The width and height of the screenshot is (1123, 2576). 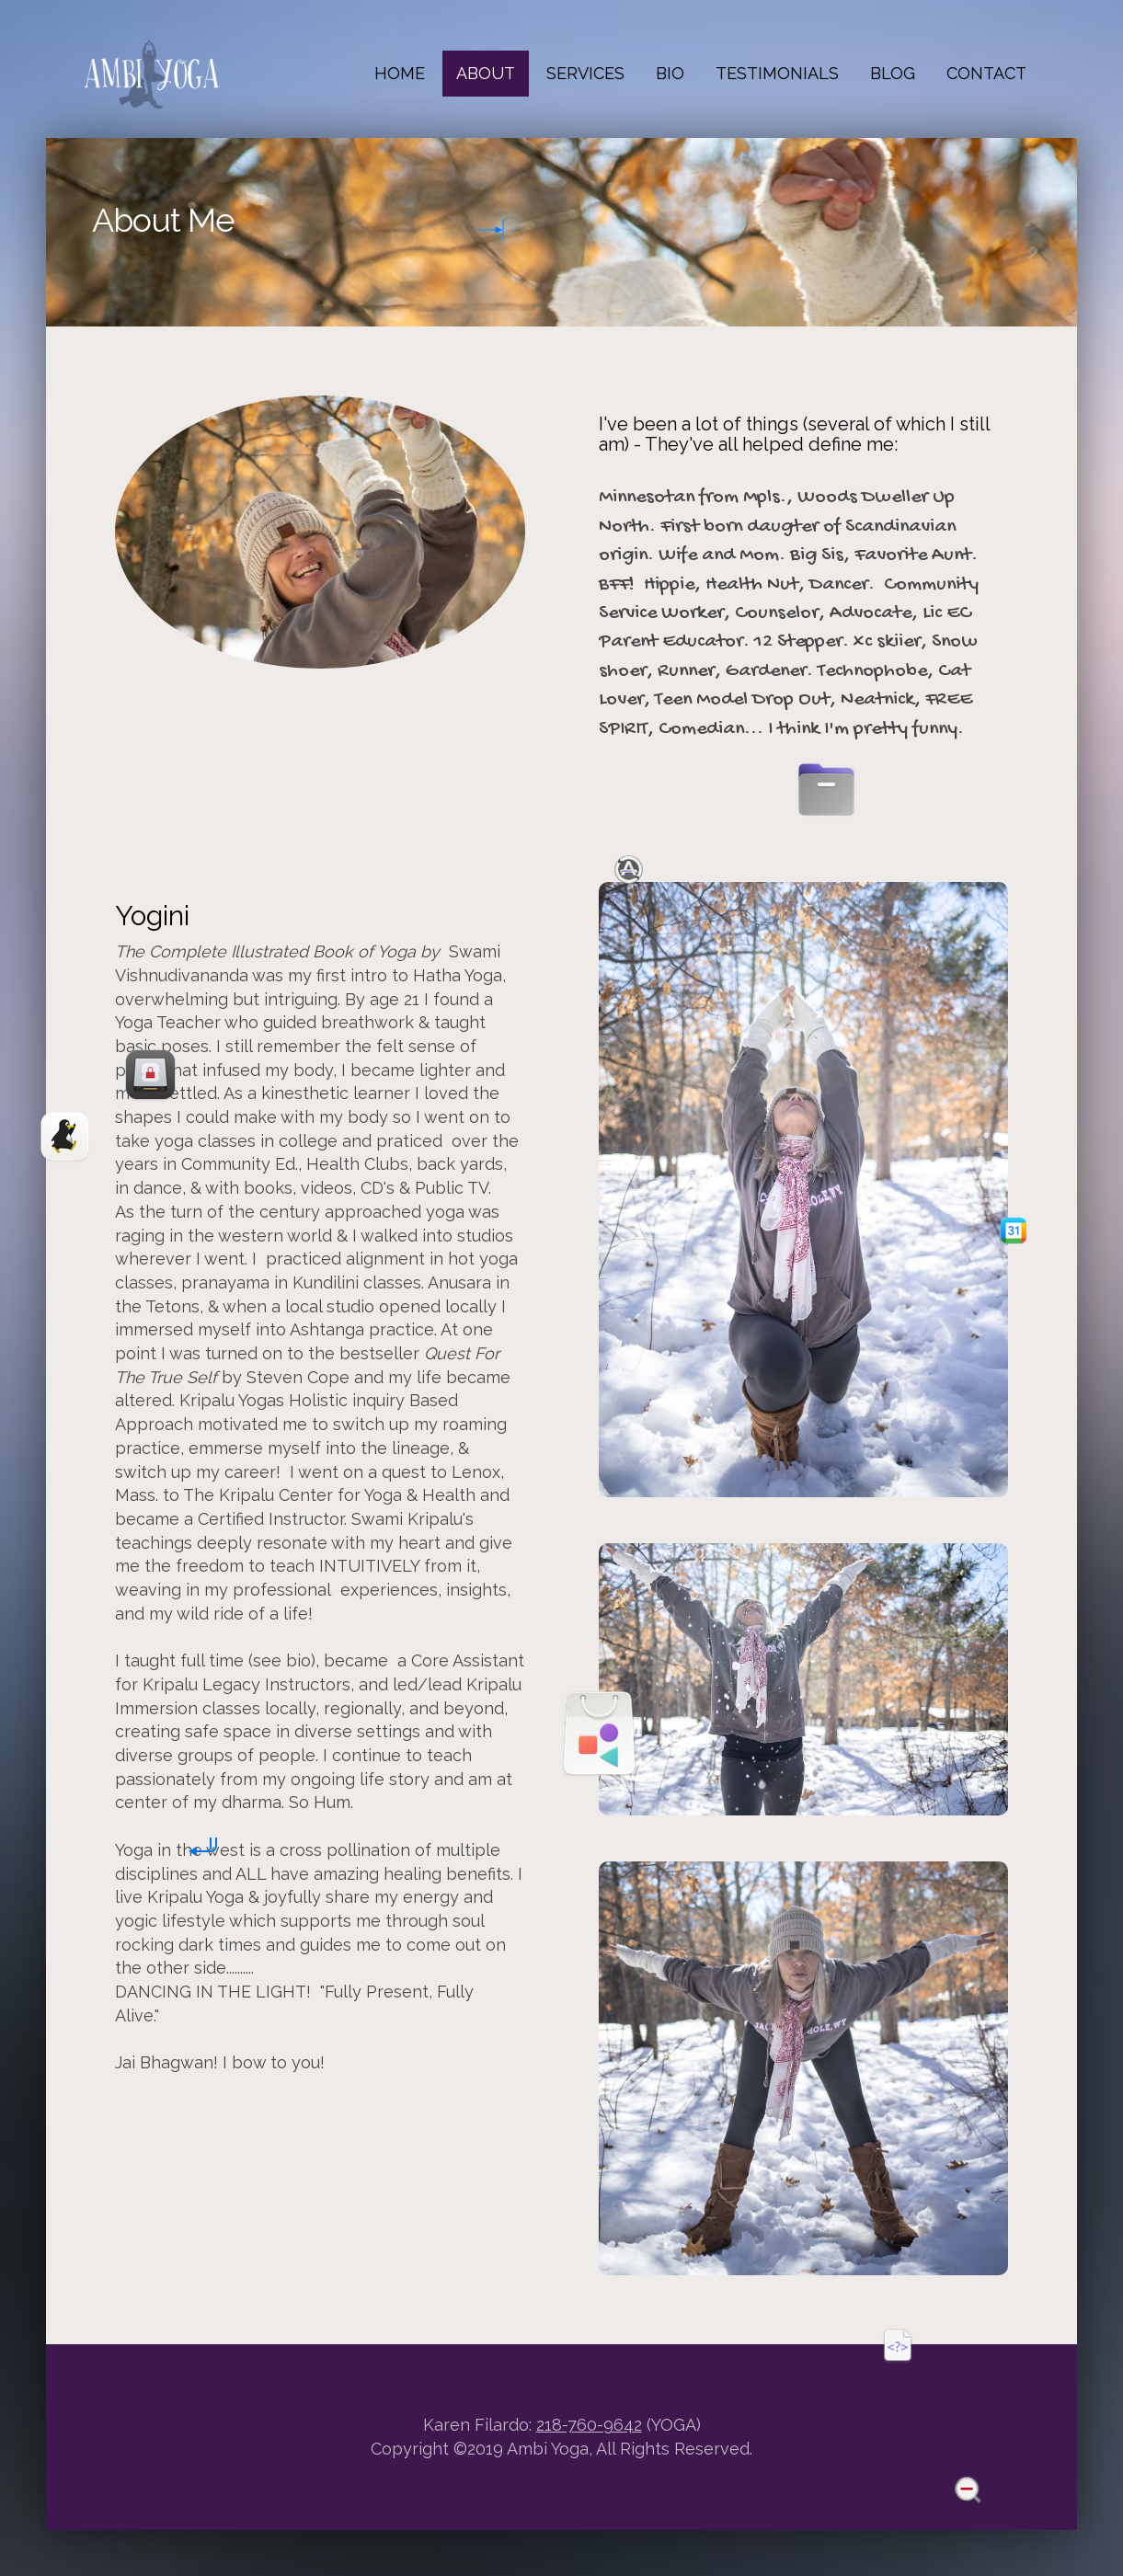 What do you see at coordinates (150, 1074) in the screenshot?
I see `access encryption and security settings` at bounding box center [150, 1074].